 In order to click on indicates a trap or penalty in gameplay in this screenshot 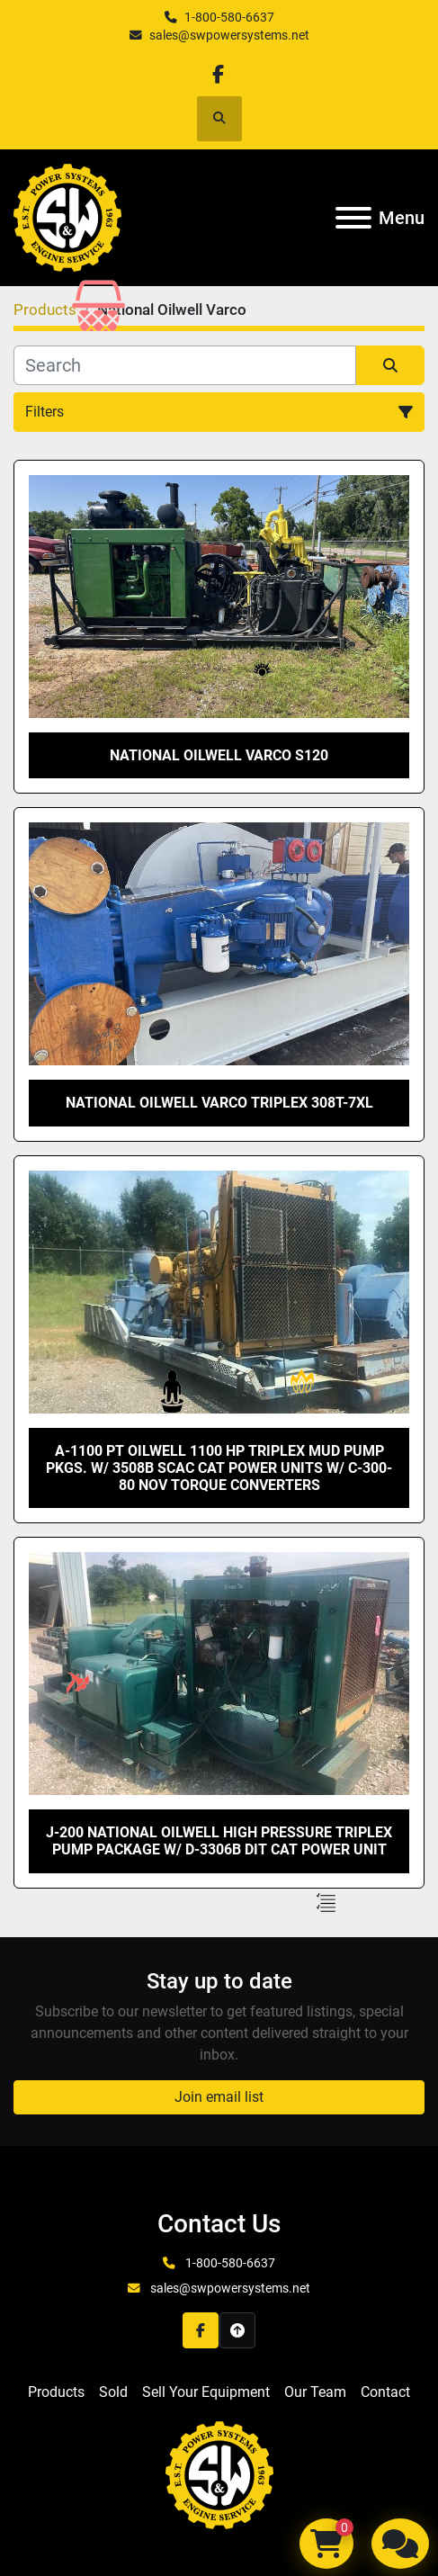, I will do `click(172, 1391)`.